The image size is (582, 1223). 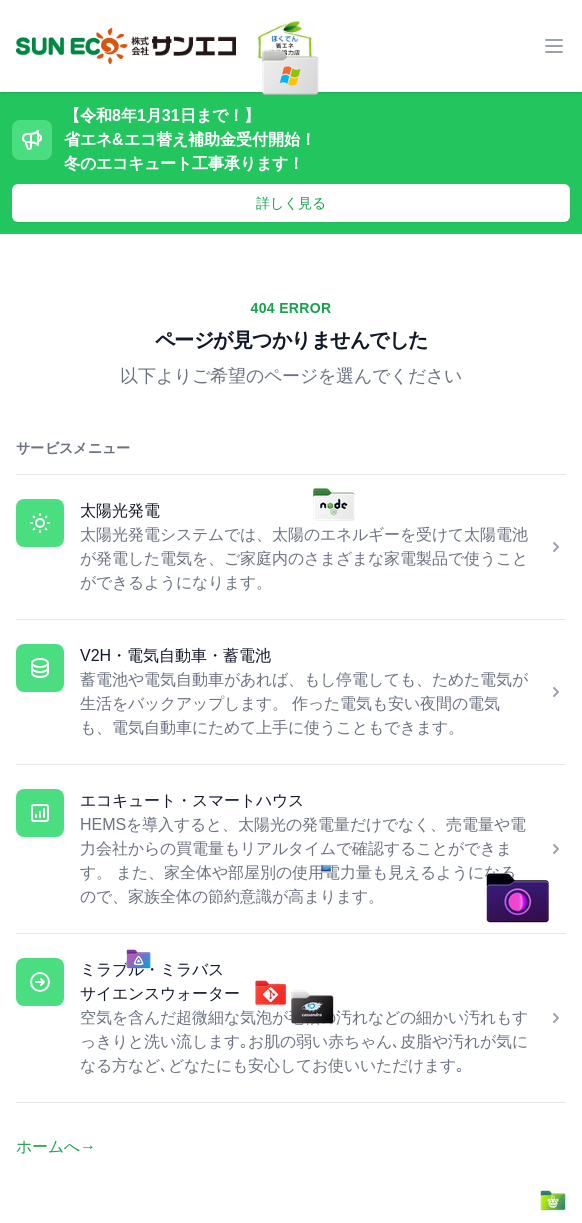 What do you see at coordinates (333, 505) in the screenshot?
I see `open node.js project folder` at bounding box center [333, 505].